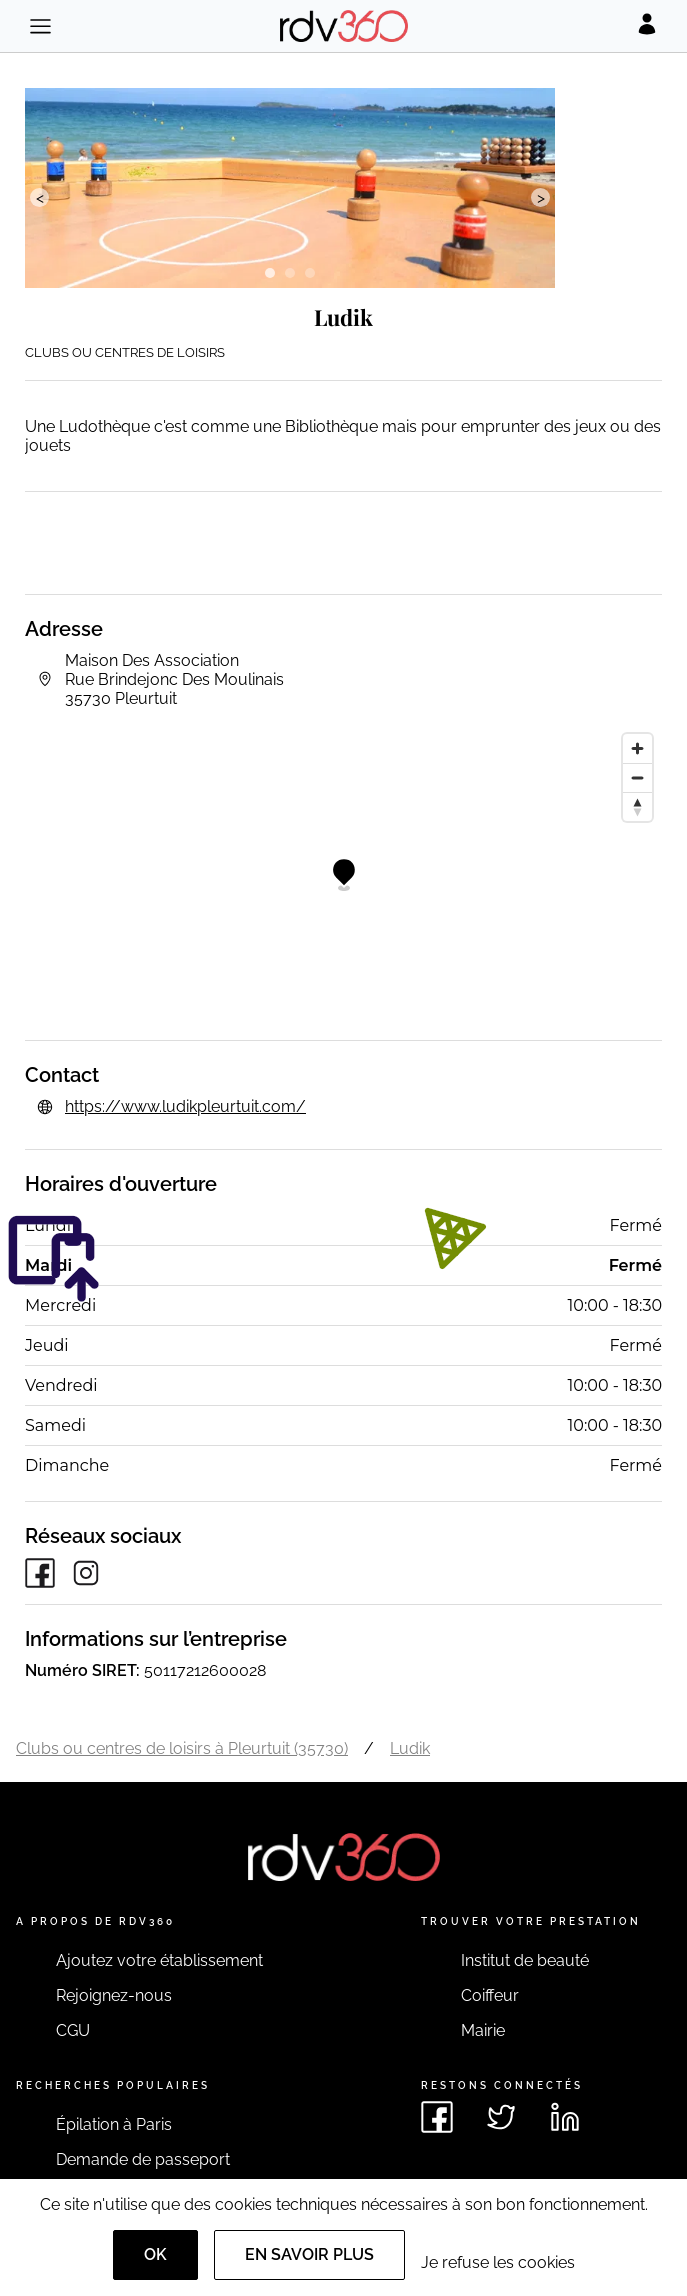  Describe the element at coordinates (51, 1254) in the screenshot. I see `upload content to connected devices` at that location.